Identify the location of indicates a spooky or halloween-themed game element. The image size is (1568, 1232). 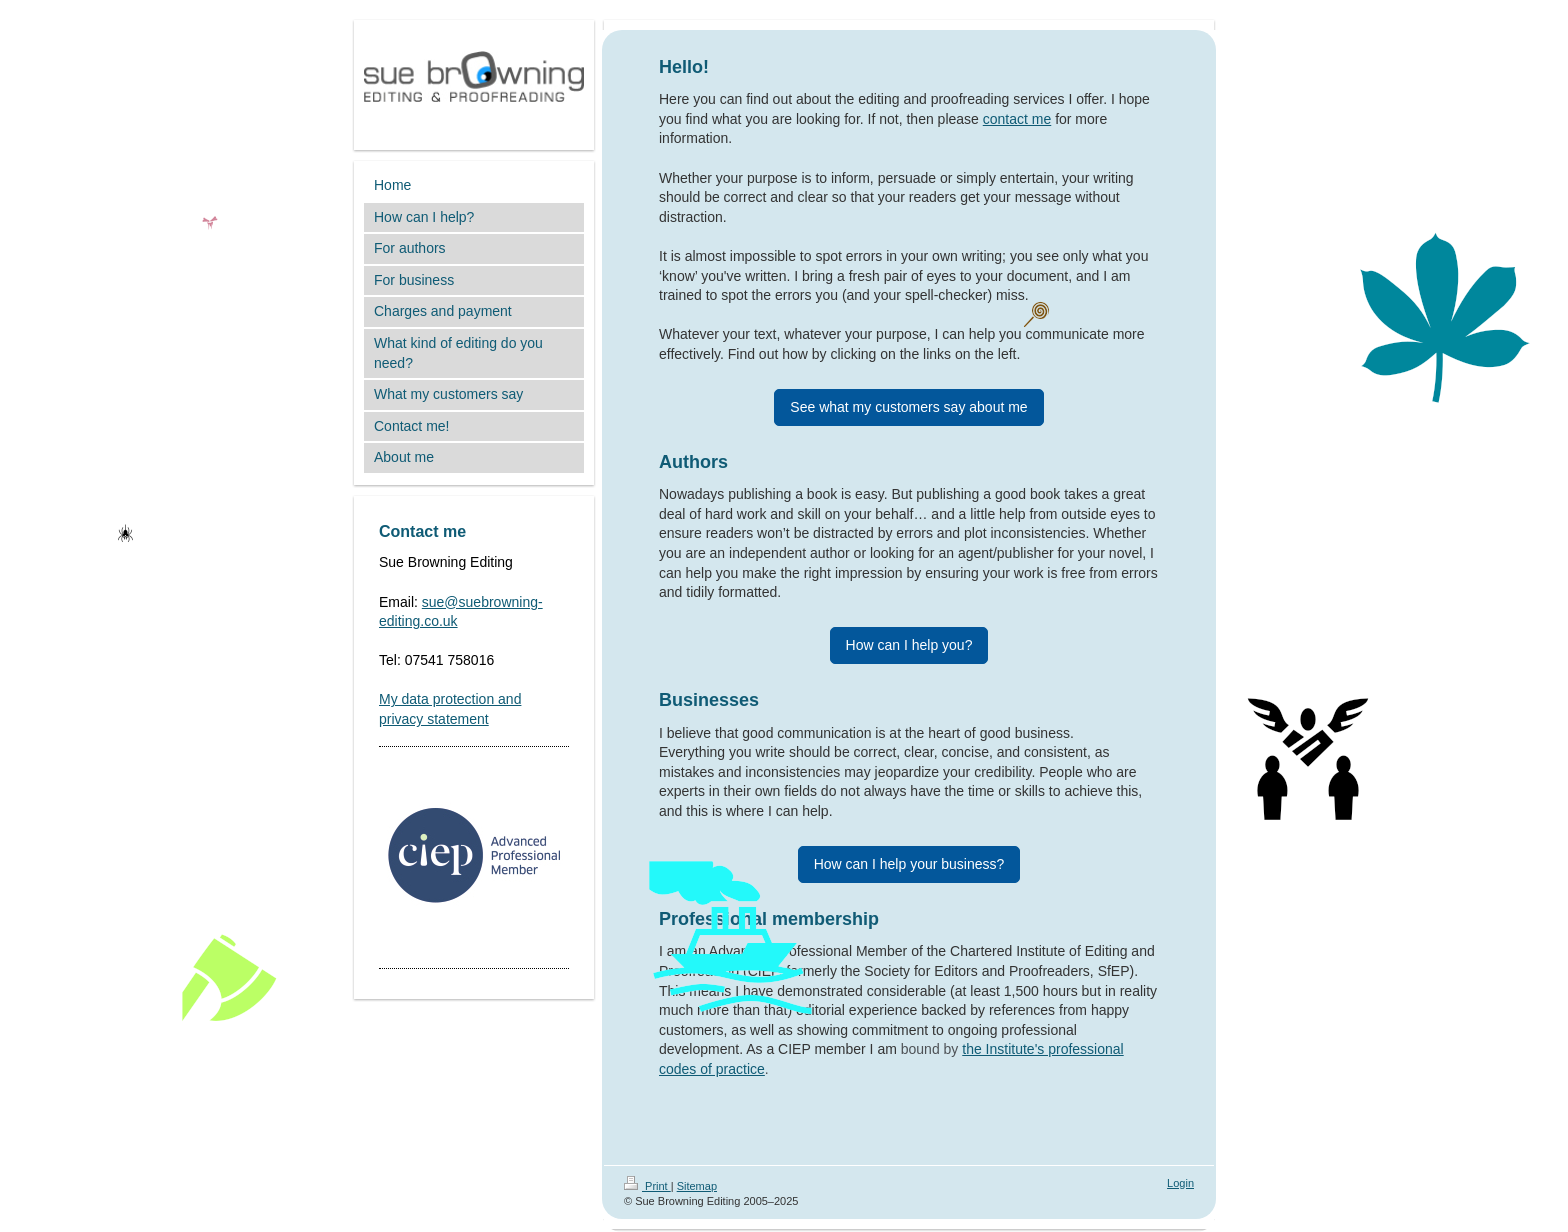
(125, 533).